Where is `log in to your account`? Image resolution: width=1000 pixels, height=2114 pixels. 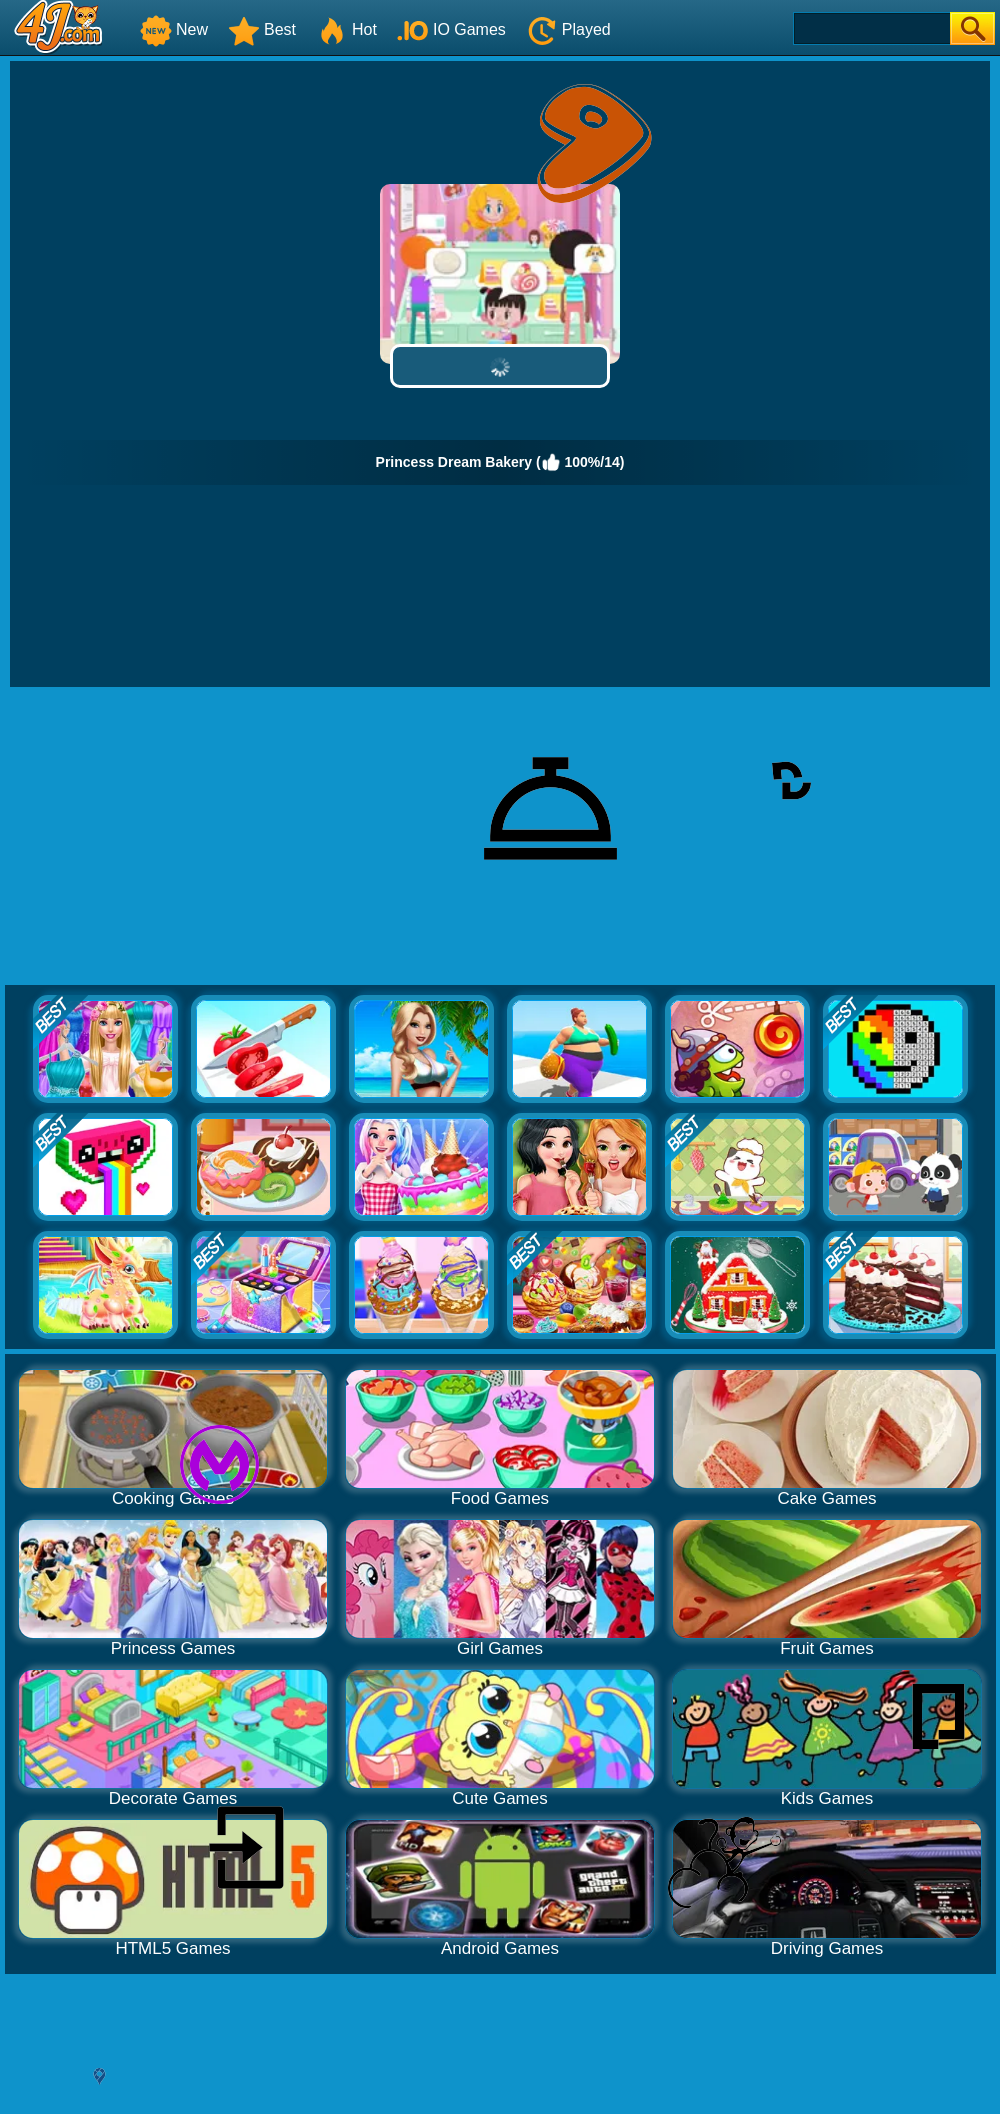 log in to your account is located at coordinates (250, 1847).